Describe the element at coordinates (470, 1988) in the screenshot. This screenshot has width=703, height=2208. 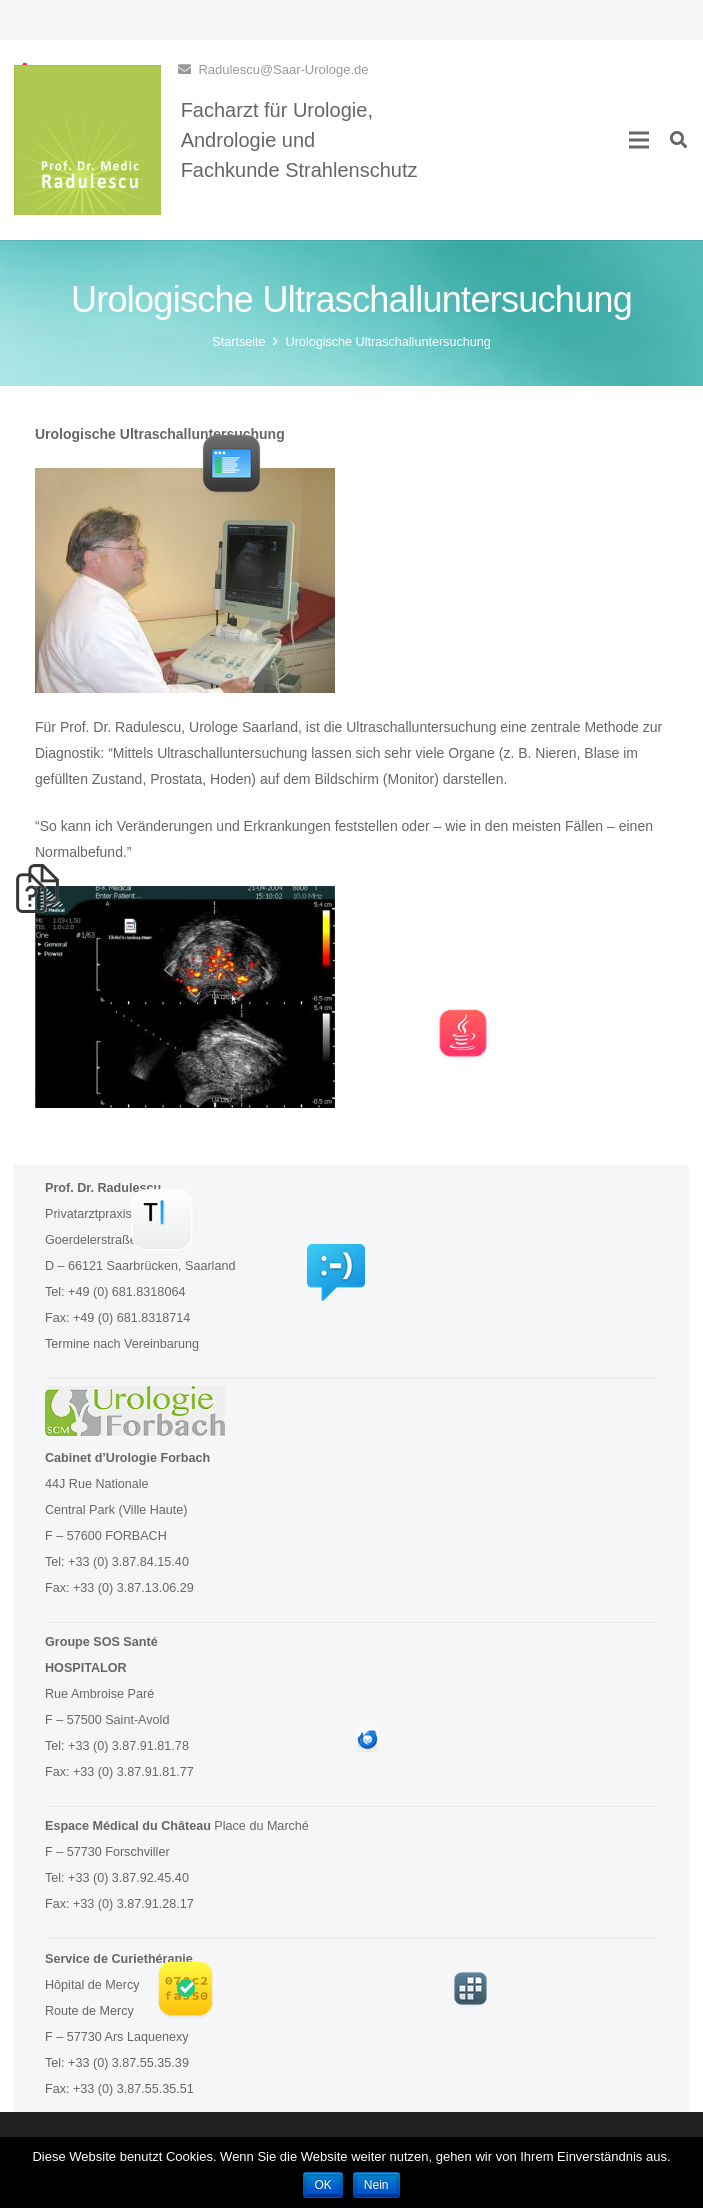
I see `open stata statistical software` at that location.